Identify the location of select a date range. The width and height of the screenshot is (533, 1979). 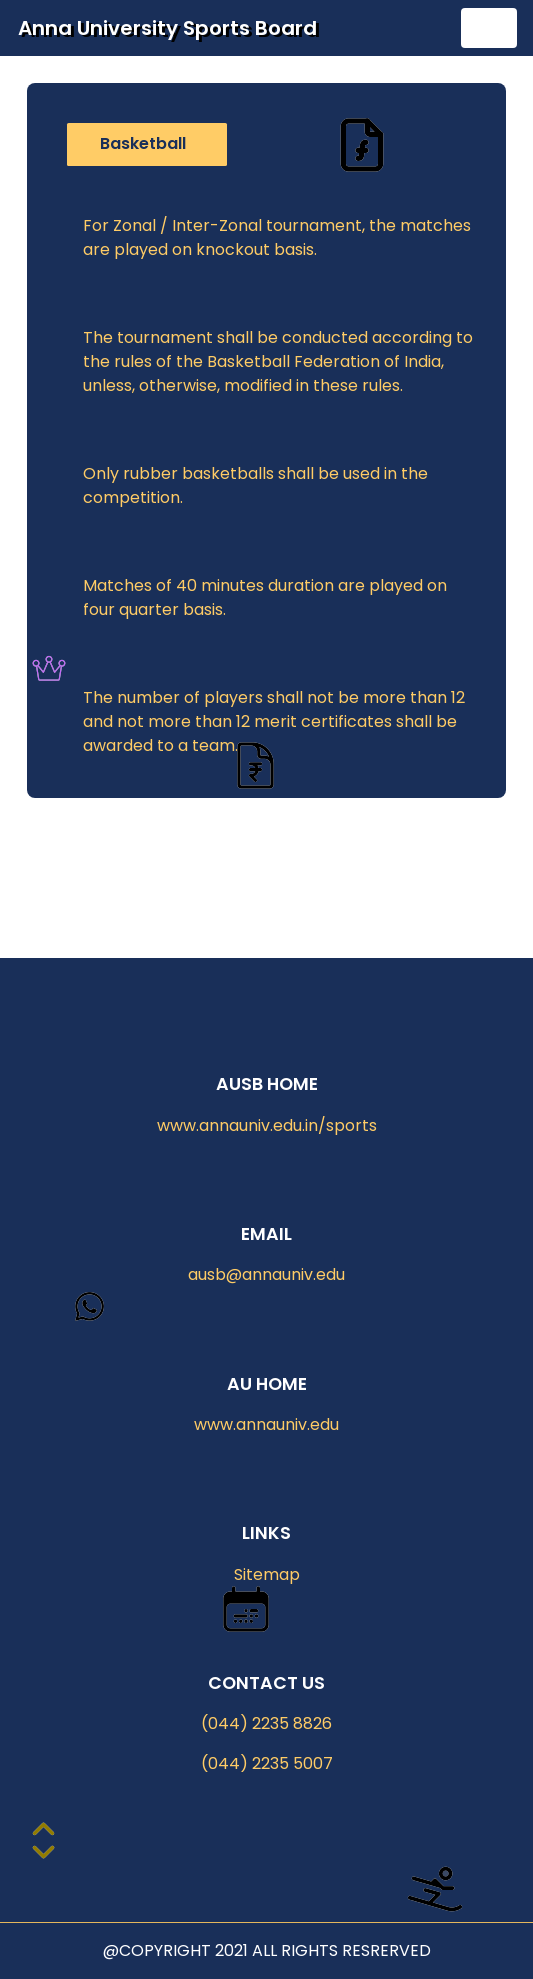
(246, 1609).